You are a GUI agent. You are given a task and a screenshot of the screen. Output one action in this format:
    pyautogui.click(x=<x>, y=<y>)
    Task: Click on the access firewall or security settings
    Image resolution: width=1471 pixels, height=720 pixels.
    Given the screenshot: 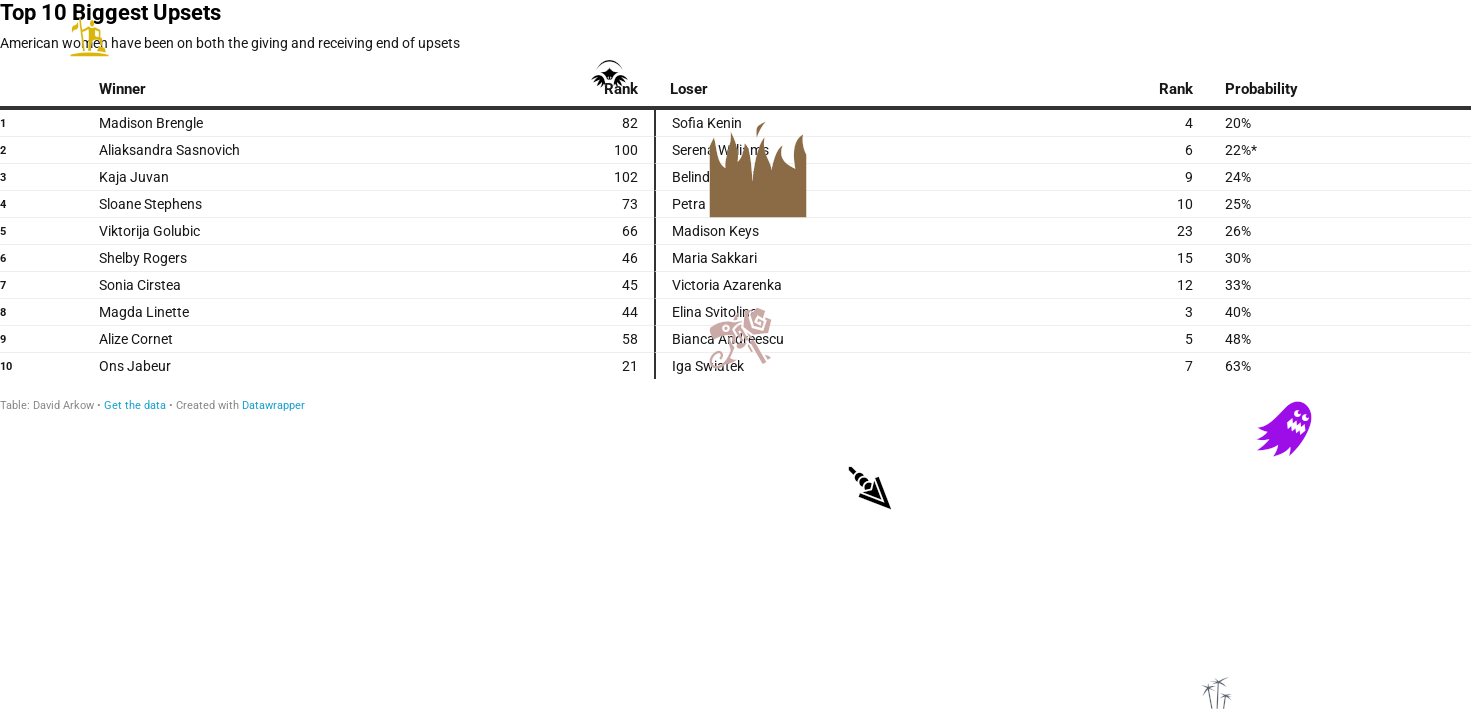 What is the action you would take?
    pyautogui.click(x=758, y=169)
    